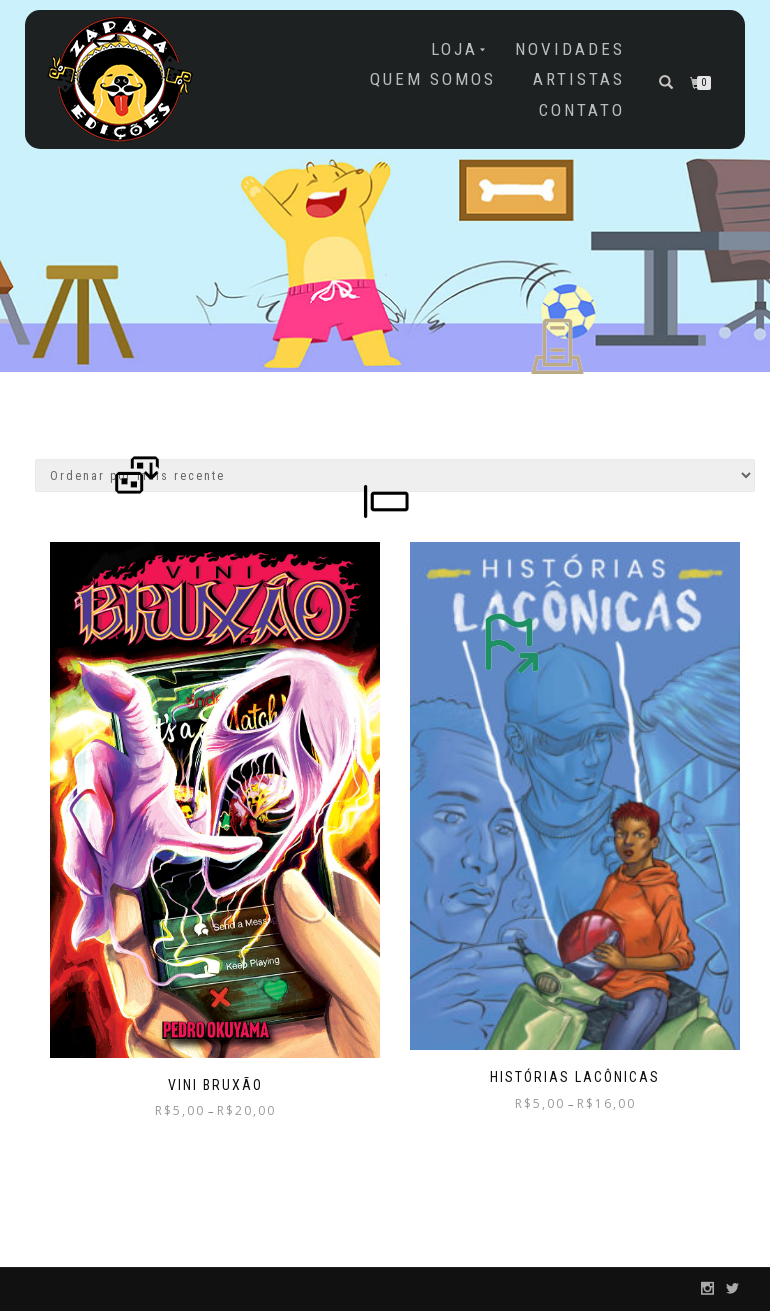 The width and height of the screenshot is (770, 1311). I want to click on sort items by precedence or priority order, so click(137, 475).